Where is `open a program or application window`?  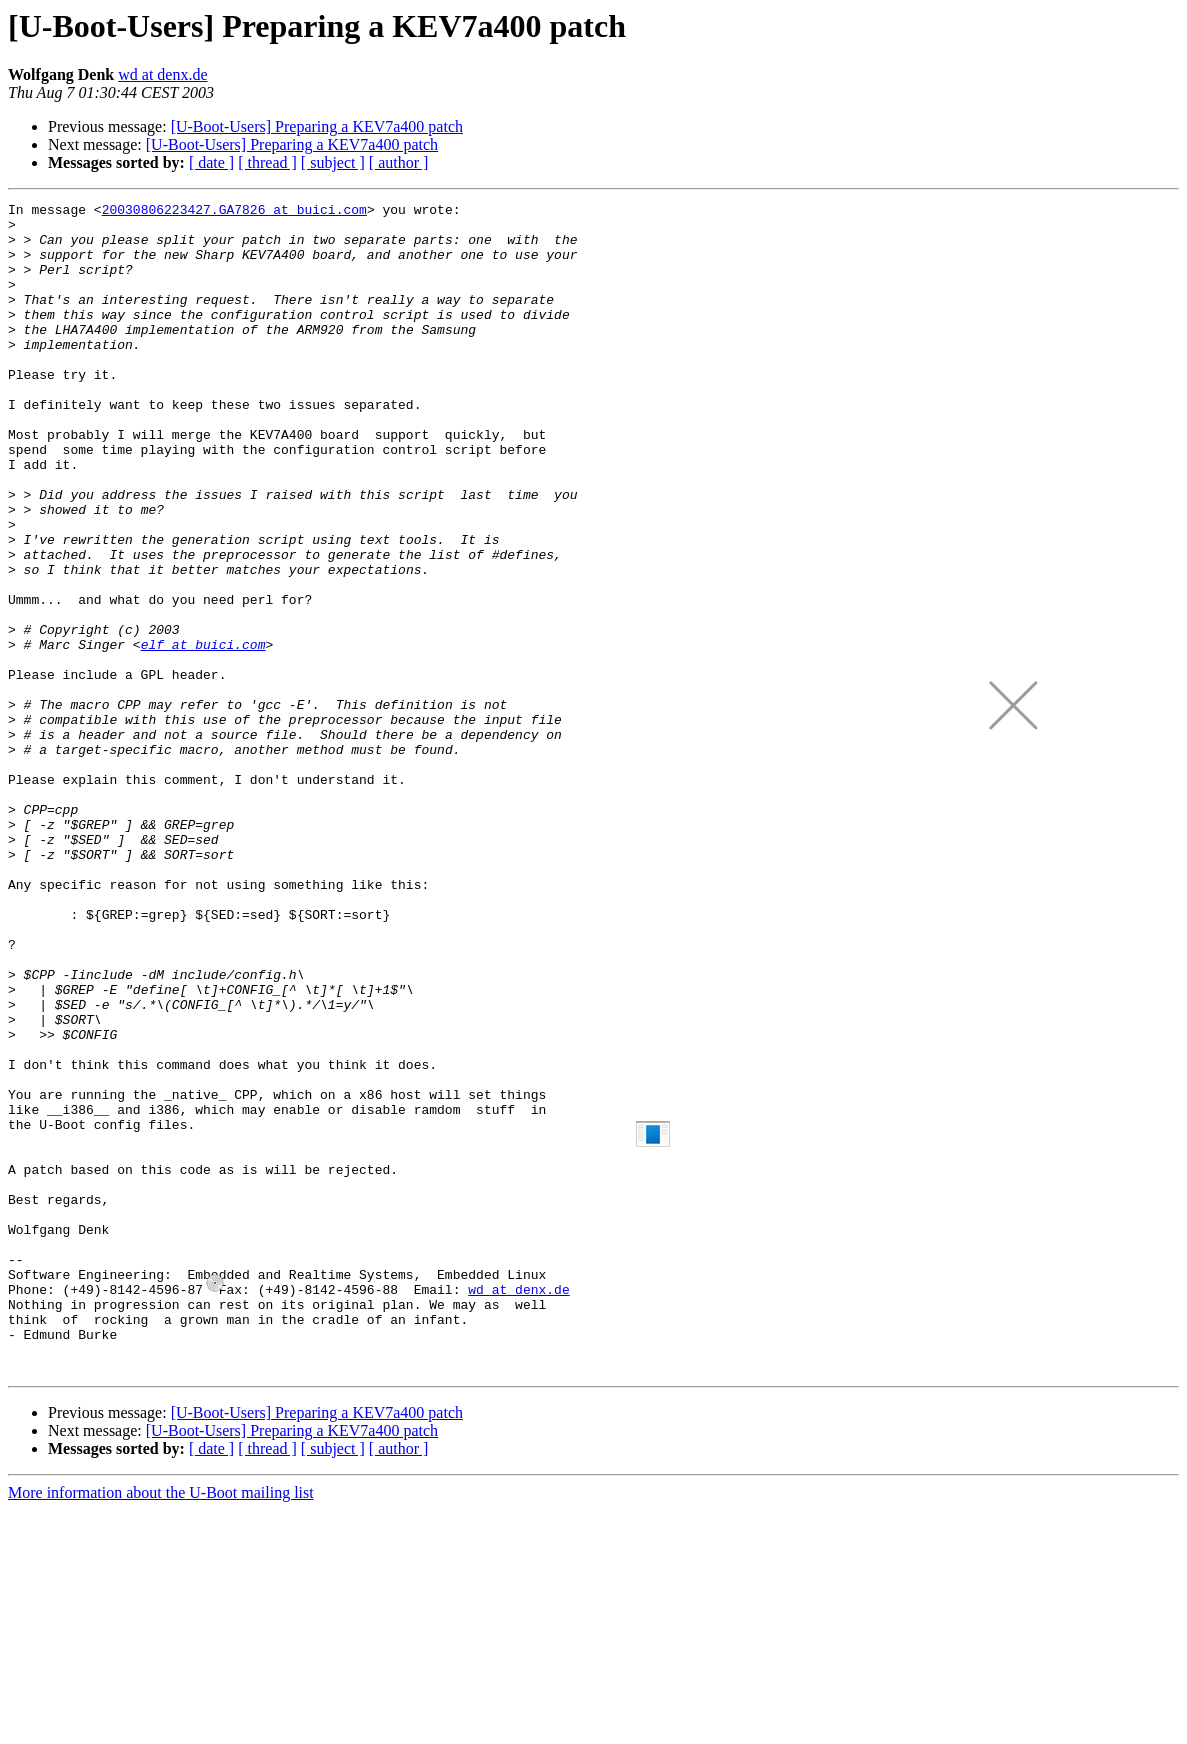 open a program or application window is located at coordinates (653, 1134).